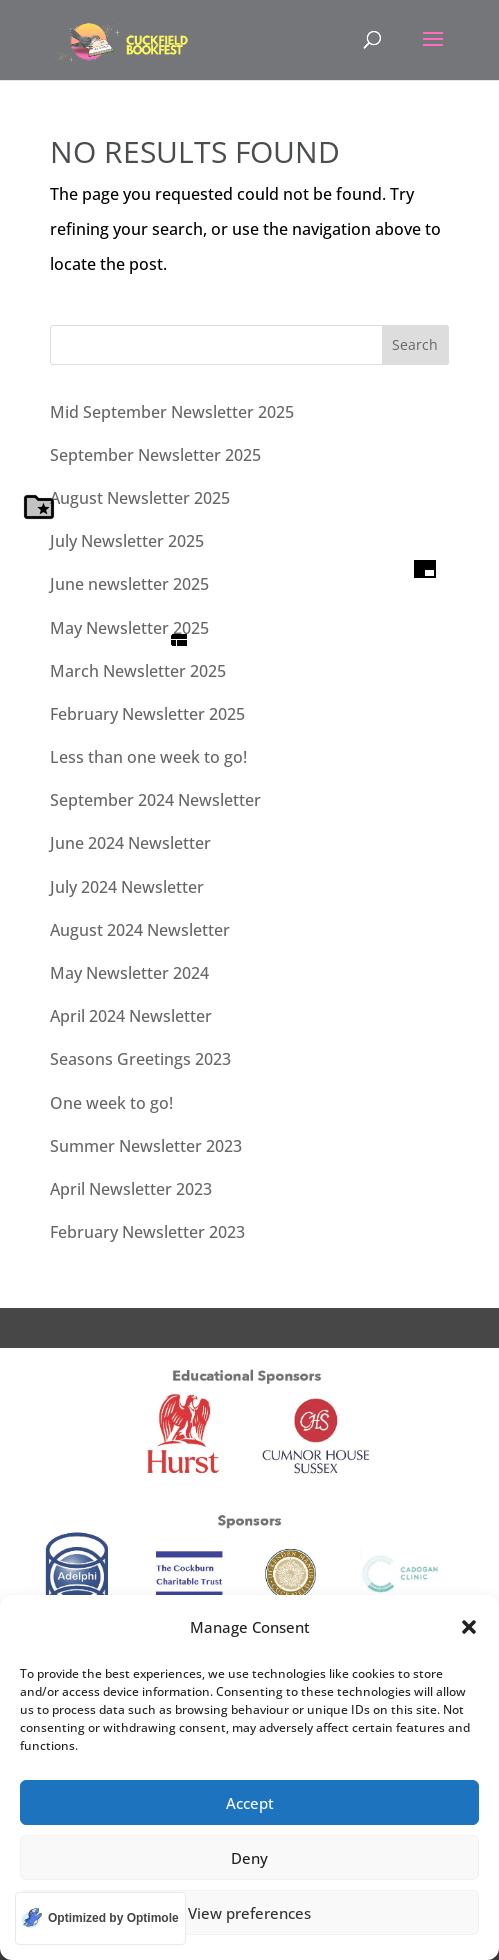 This screenshot has height=1960, width=499. What do you see at coordinates (39, 507) in the screenshot?
I see `access starred or favorite folders` at bounding box center [39, 507].